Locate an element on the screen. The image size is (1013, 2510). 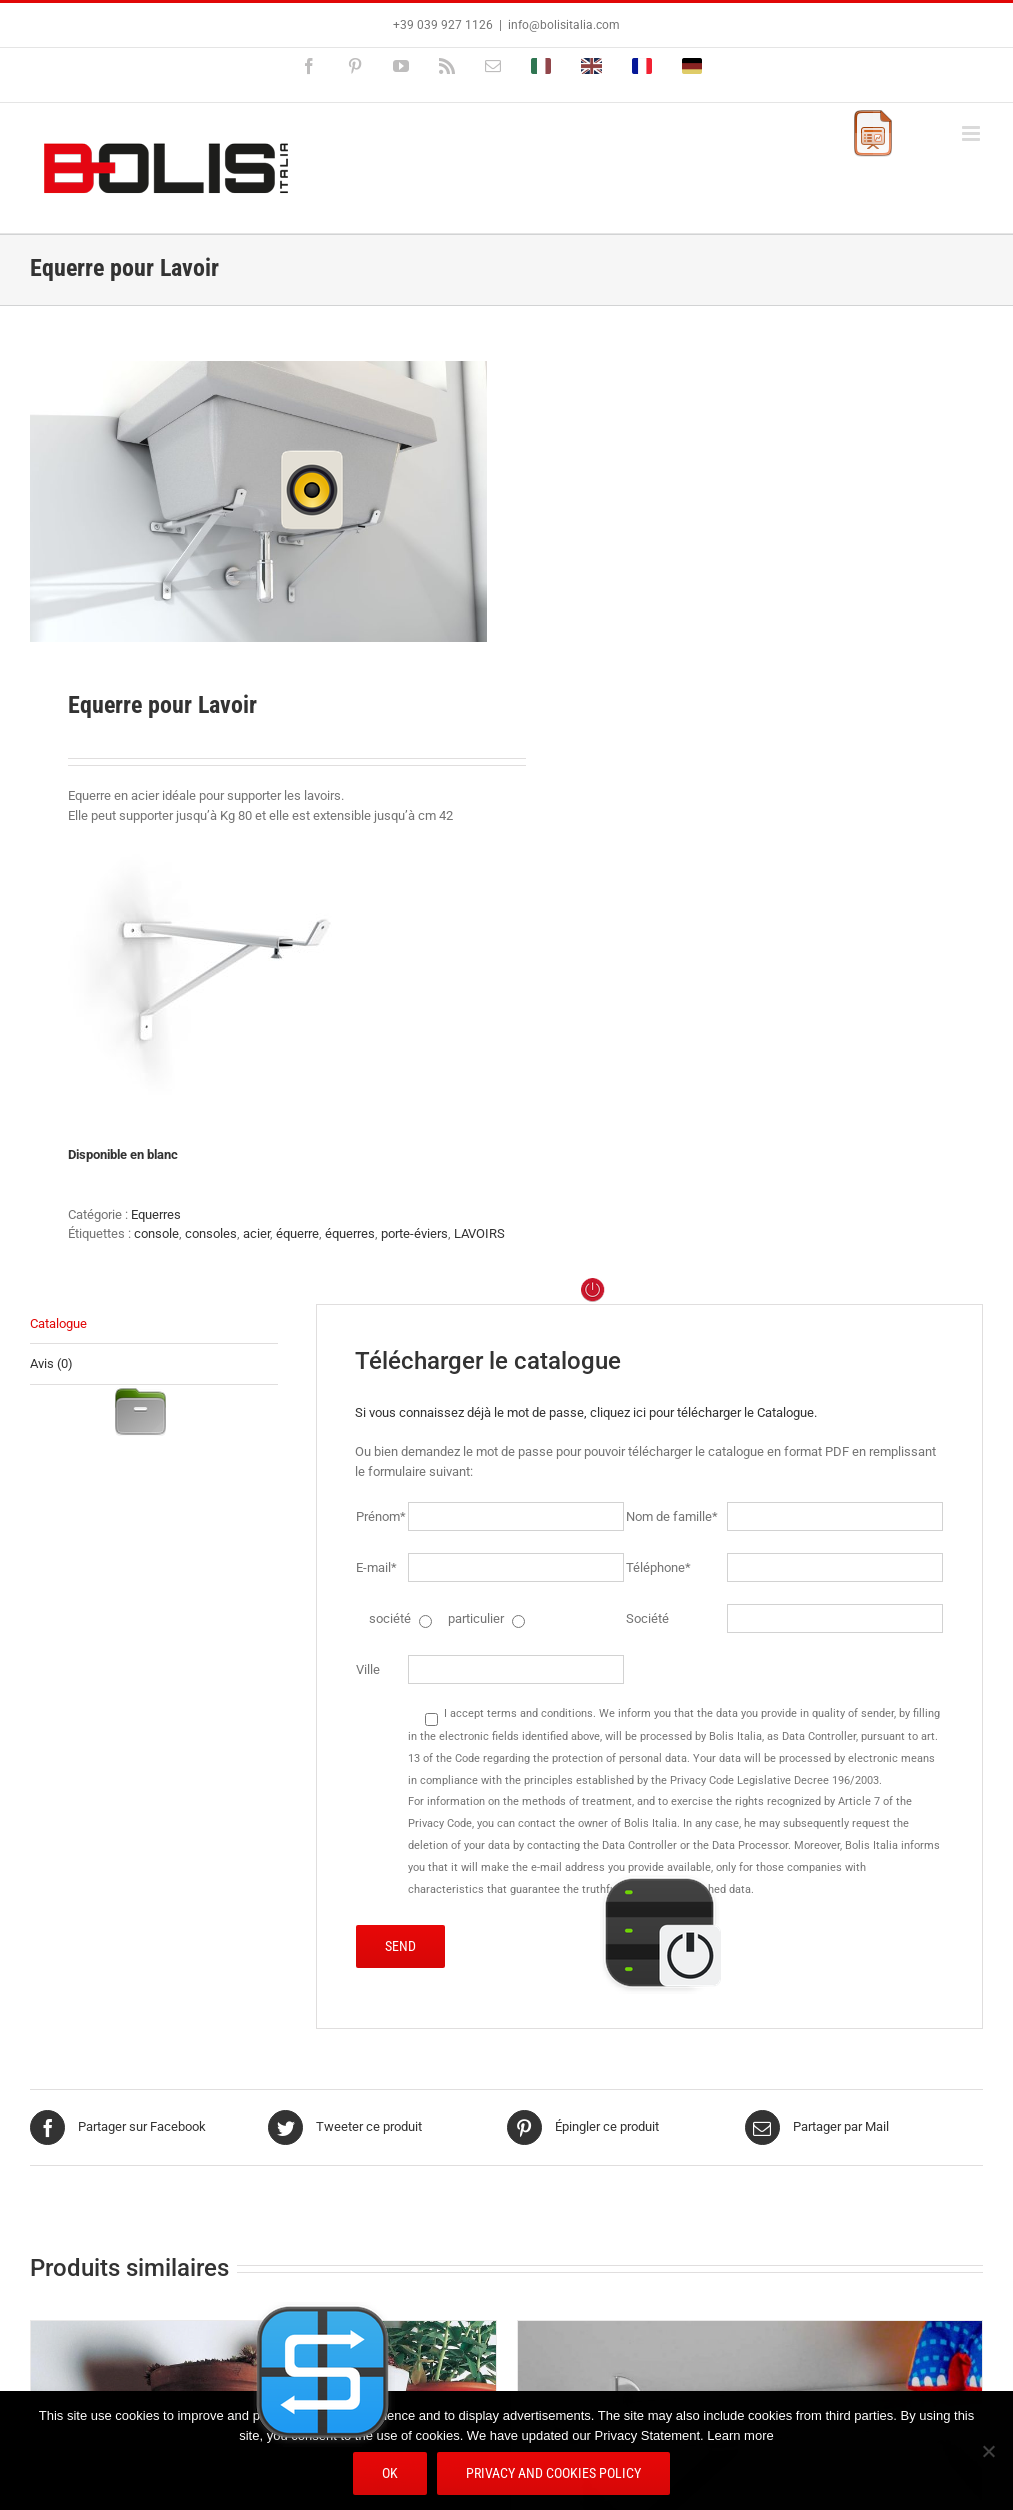
a libreoffice impress presentation file is located at coordinates (873, 133).